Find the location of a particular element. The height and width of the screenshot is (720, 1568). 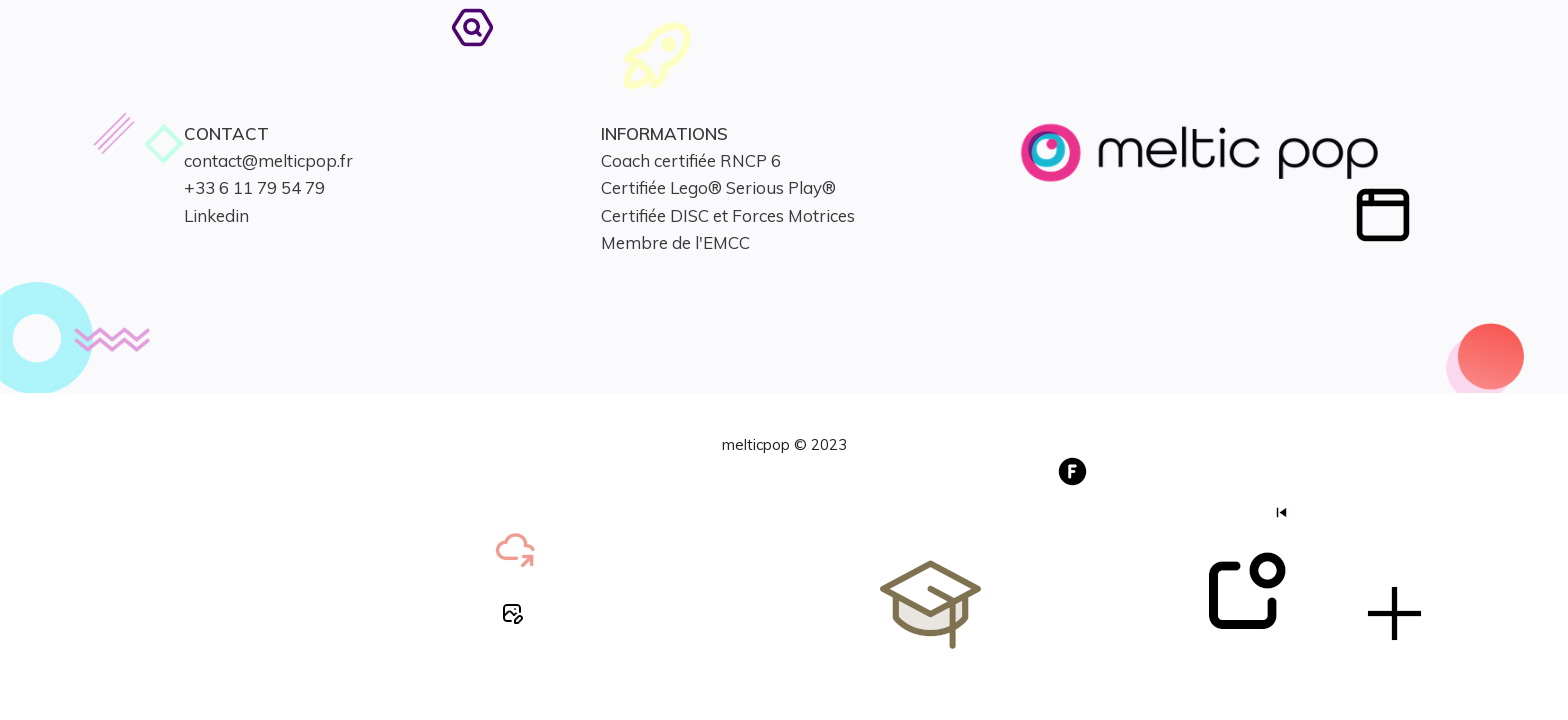

share a file to the cloud is located at coordinates (515, 547).